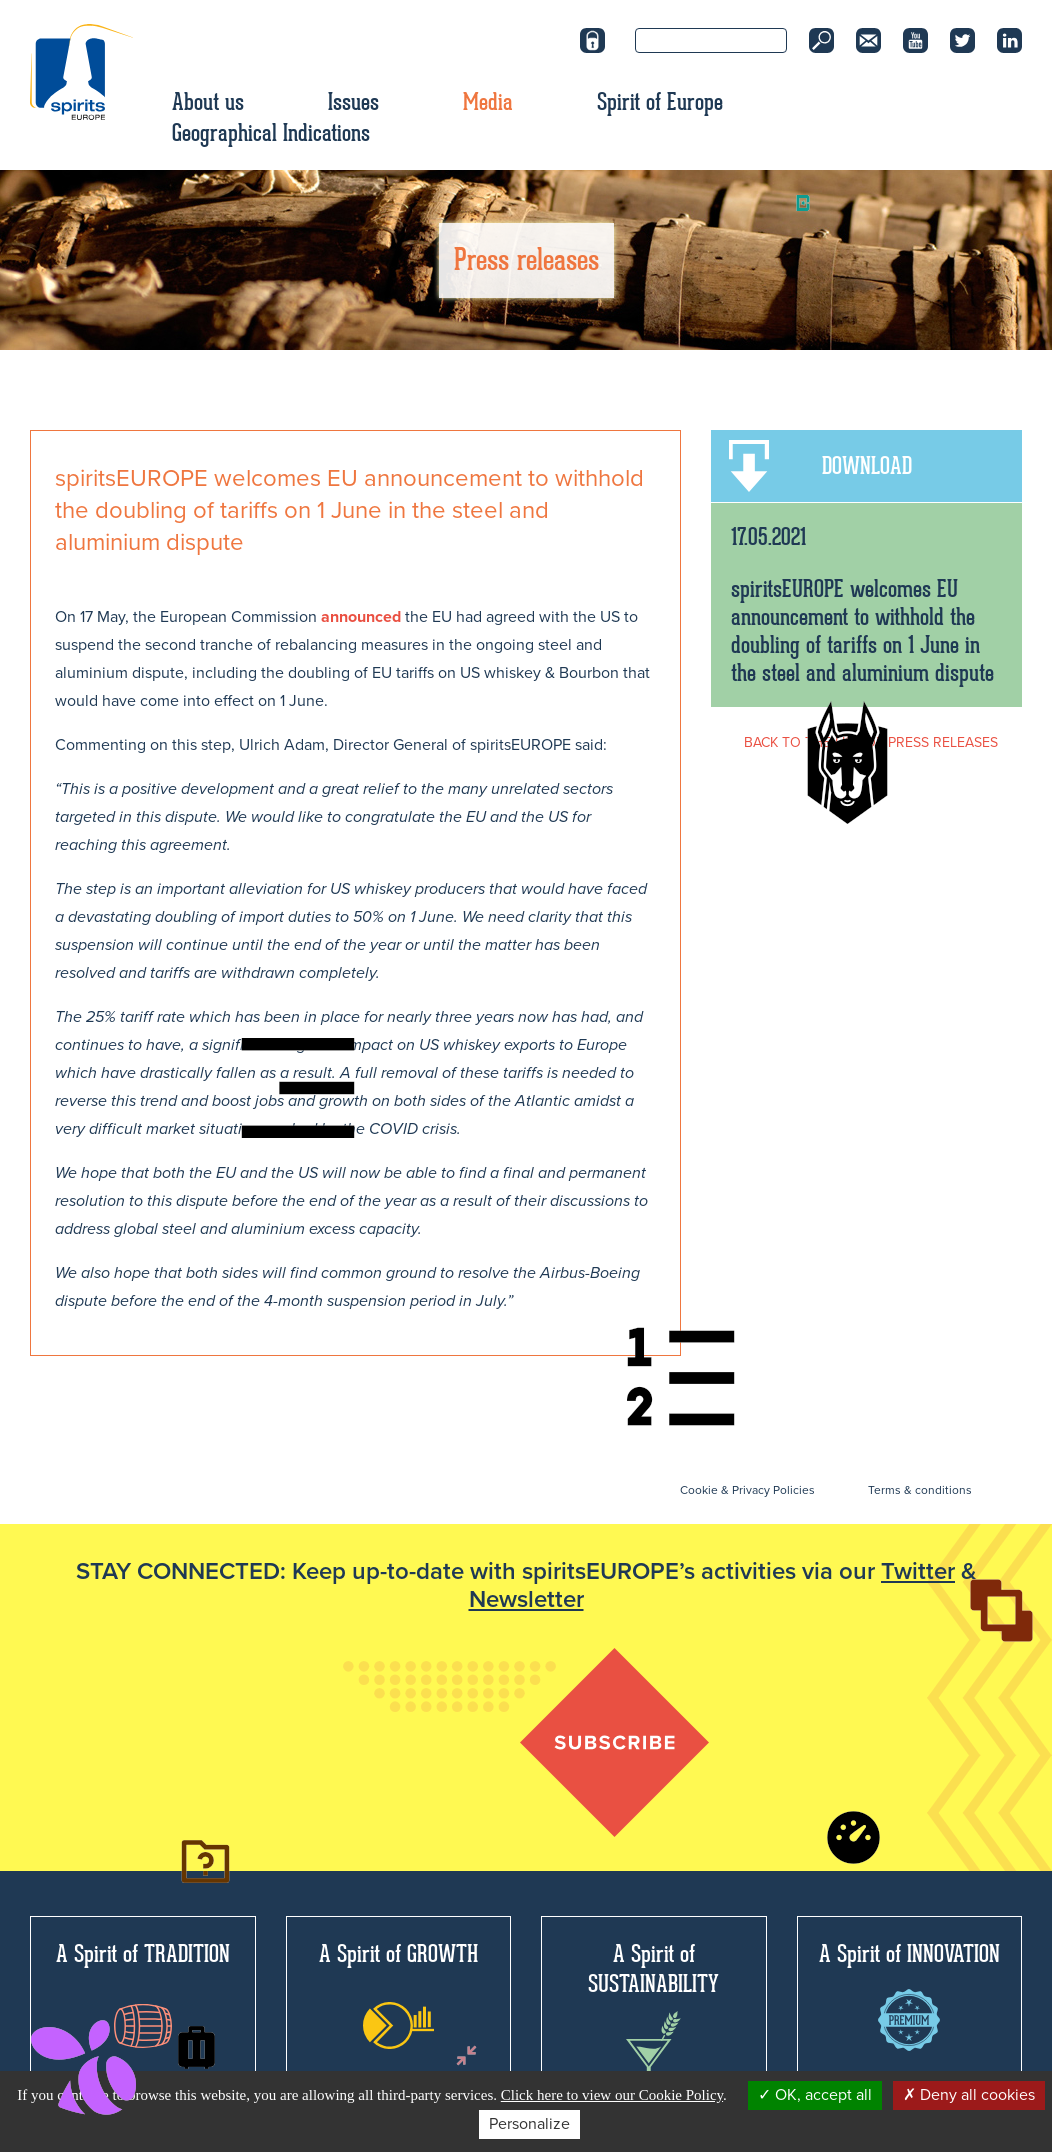  I want to click on open dashboard or control panel, so click(853, 1837).